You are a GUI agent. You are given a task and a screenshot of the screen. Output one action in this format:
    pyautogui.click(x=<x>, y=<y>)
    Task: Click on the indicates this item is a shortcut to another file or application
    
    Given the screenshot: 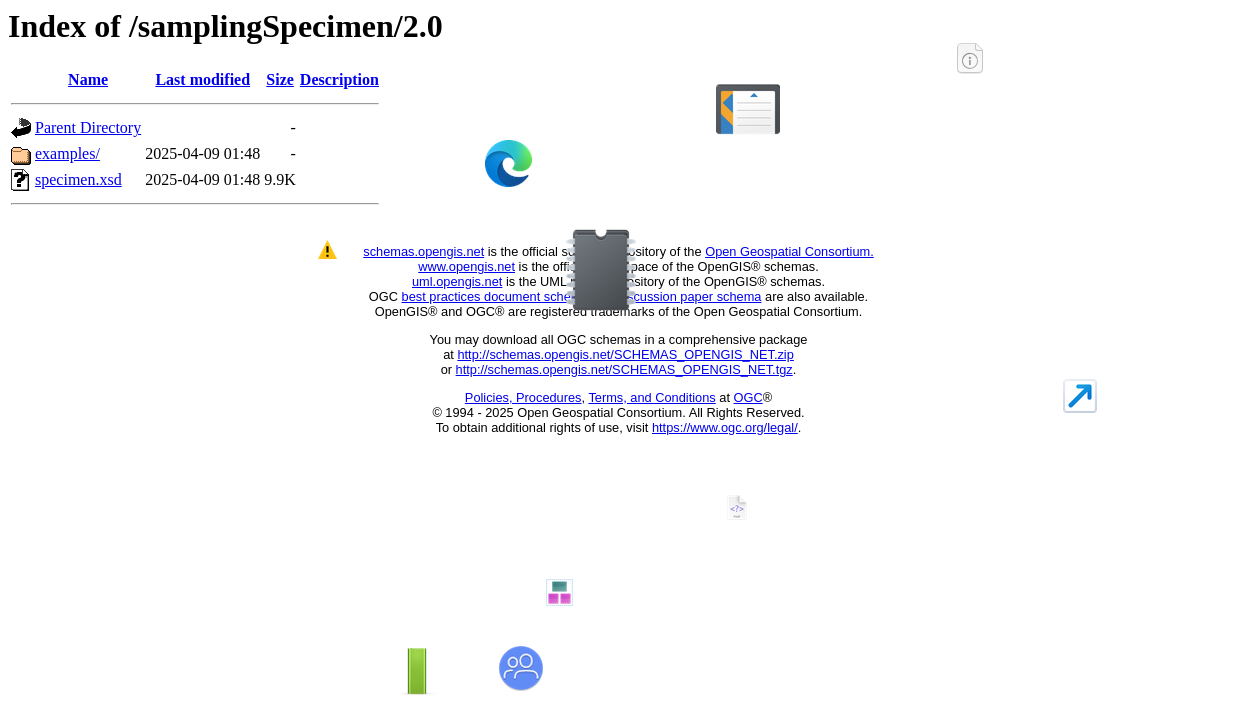 What is the action you would take?
    pyautogui.click(x=1106, y=369)
    